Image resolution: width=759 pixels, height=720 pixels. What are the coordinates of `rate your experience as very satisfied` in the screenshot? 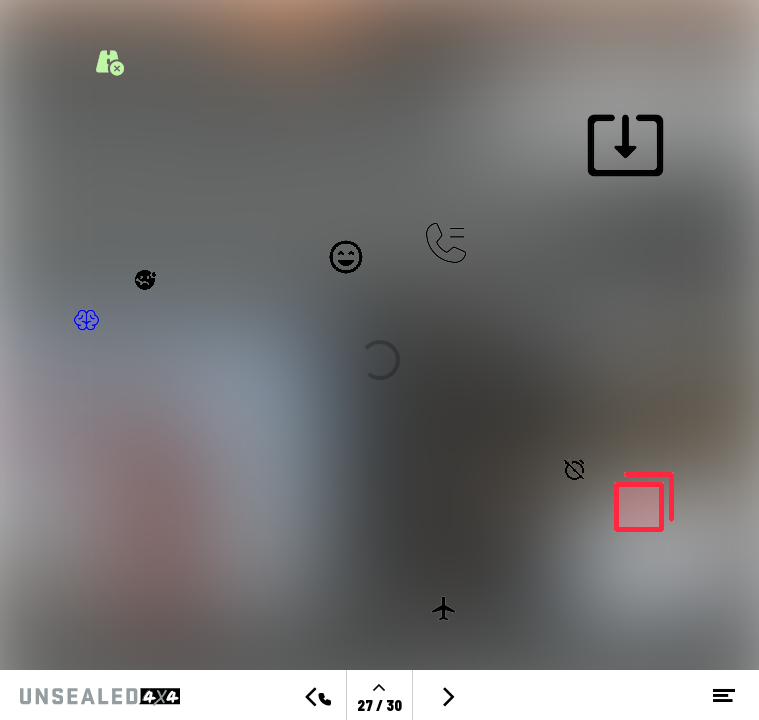 It's located at (346, 257).